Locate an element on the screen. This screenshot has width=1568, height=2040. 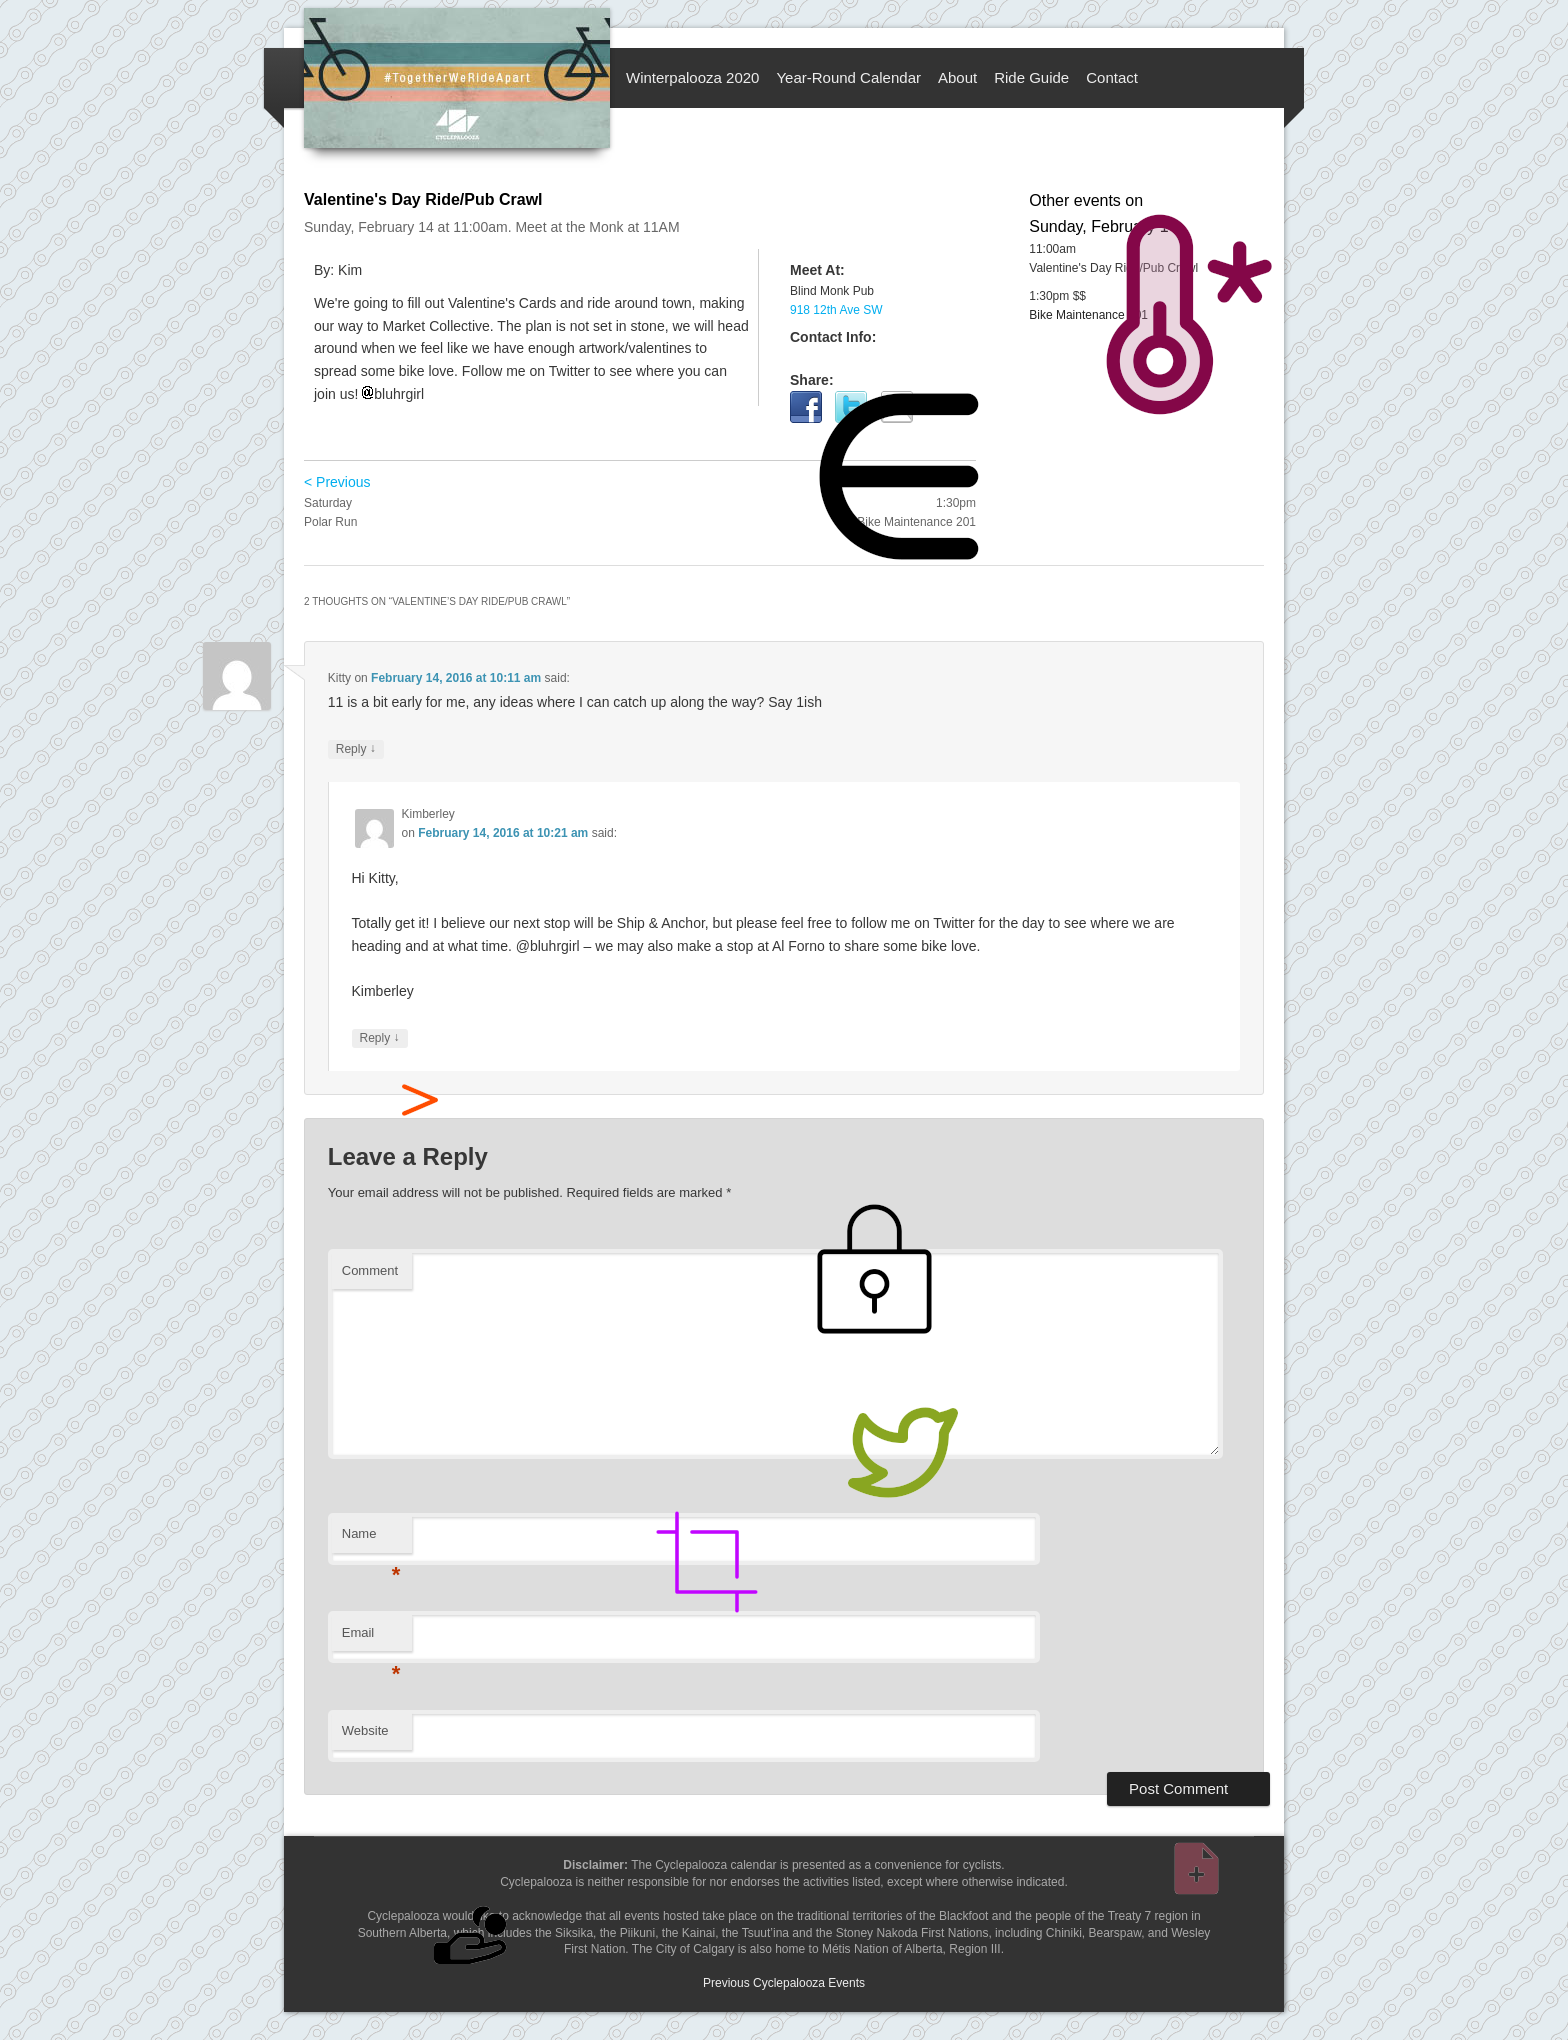
navigate to the next item or page is located at coordinates (420, 1100).